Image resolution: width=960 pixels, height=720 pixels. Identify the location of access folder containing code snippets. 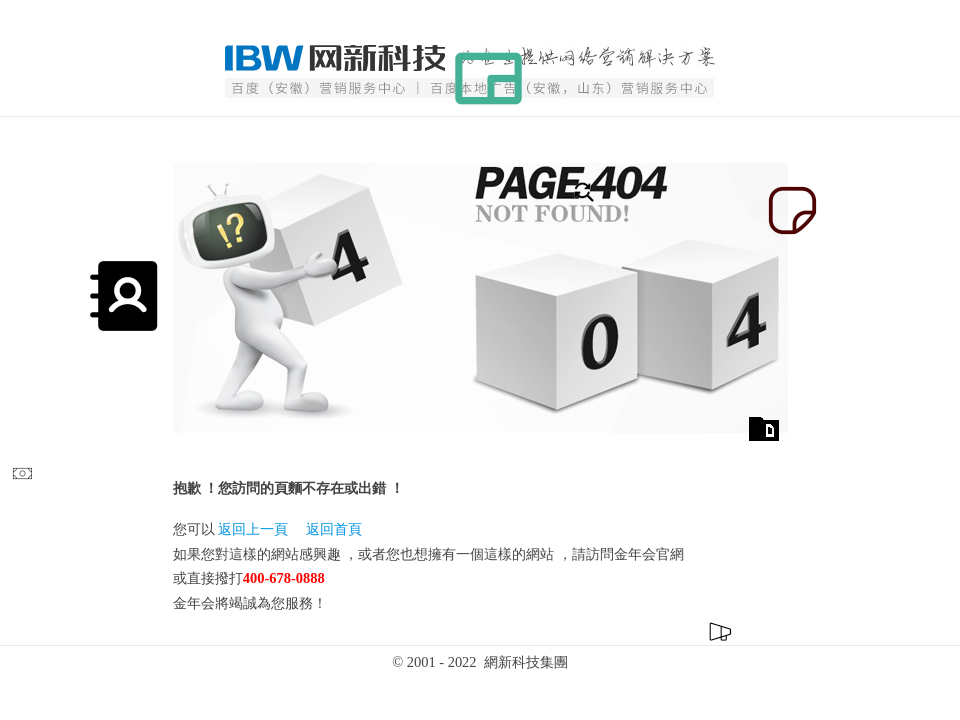
(764, 429).